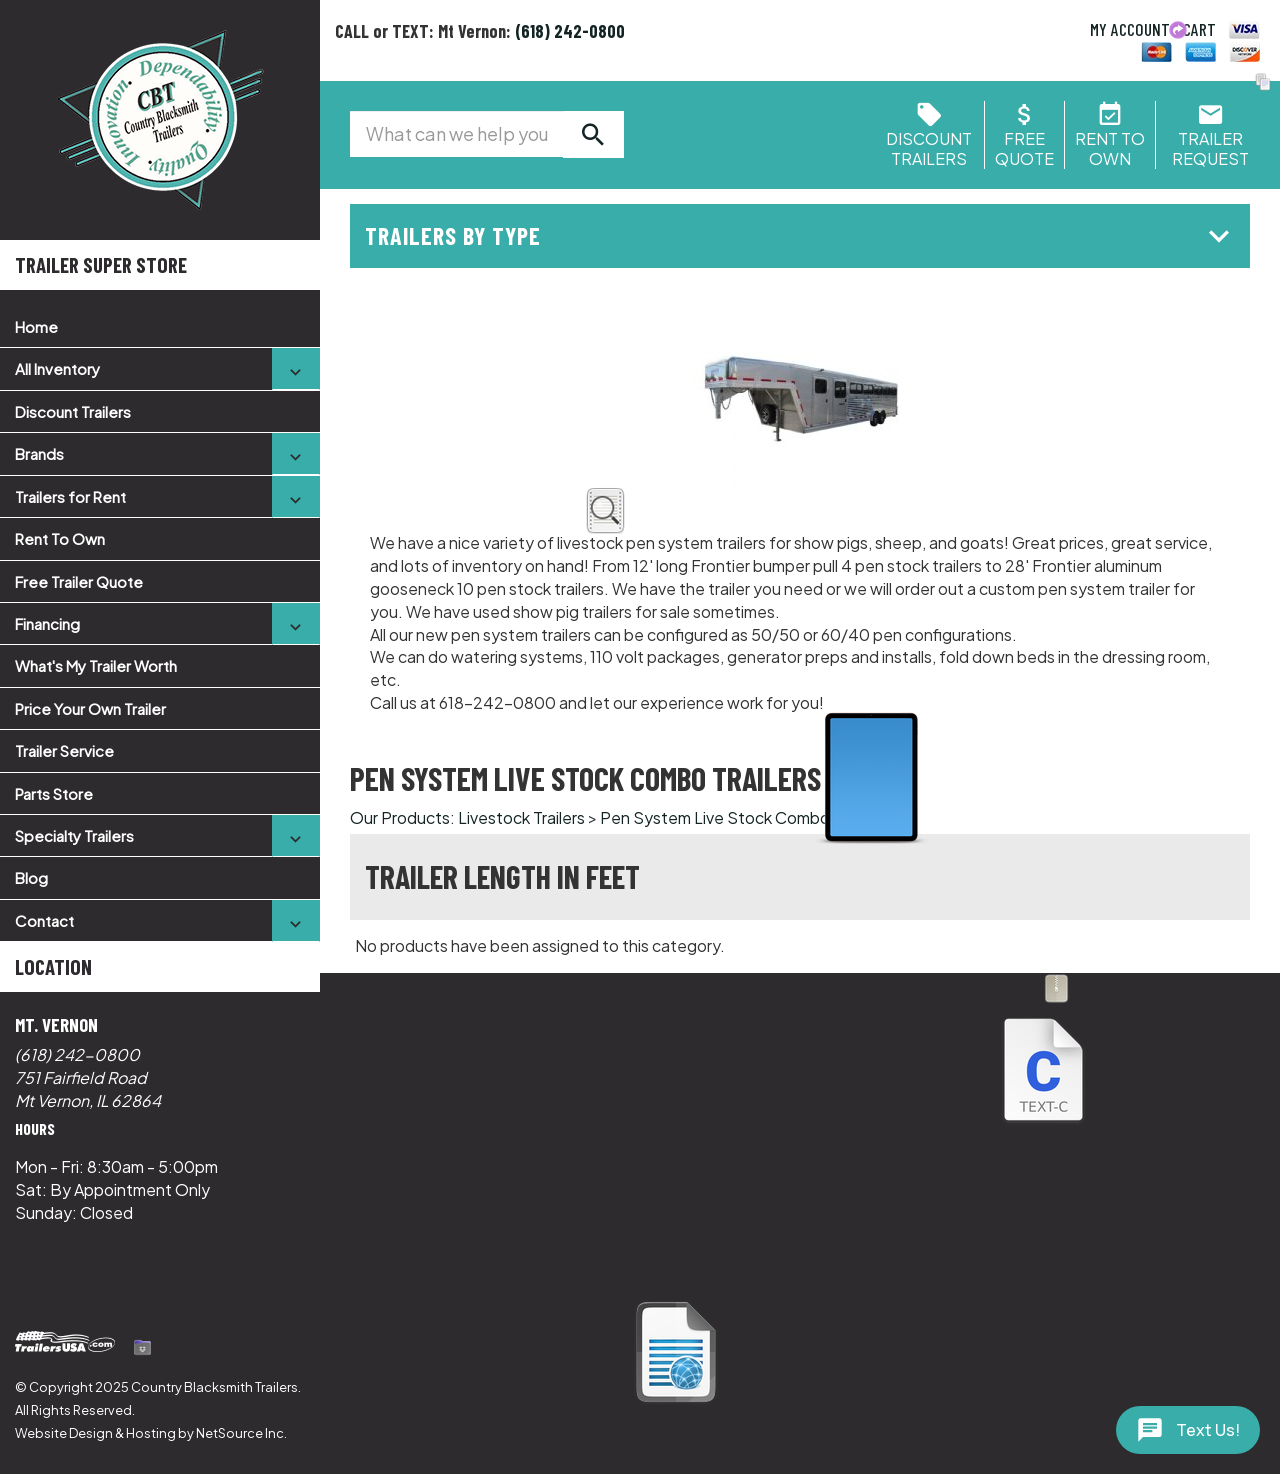  What do you see at coordinates (1043, 1071) in the screenshot?
I see `c programming language source file` at bounding box center [1043, 1071].